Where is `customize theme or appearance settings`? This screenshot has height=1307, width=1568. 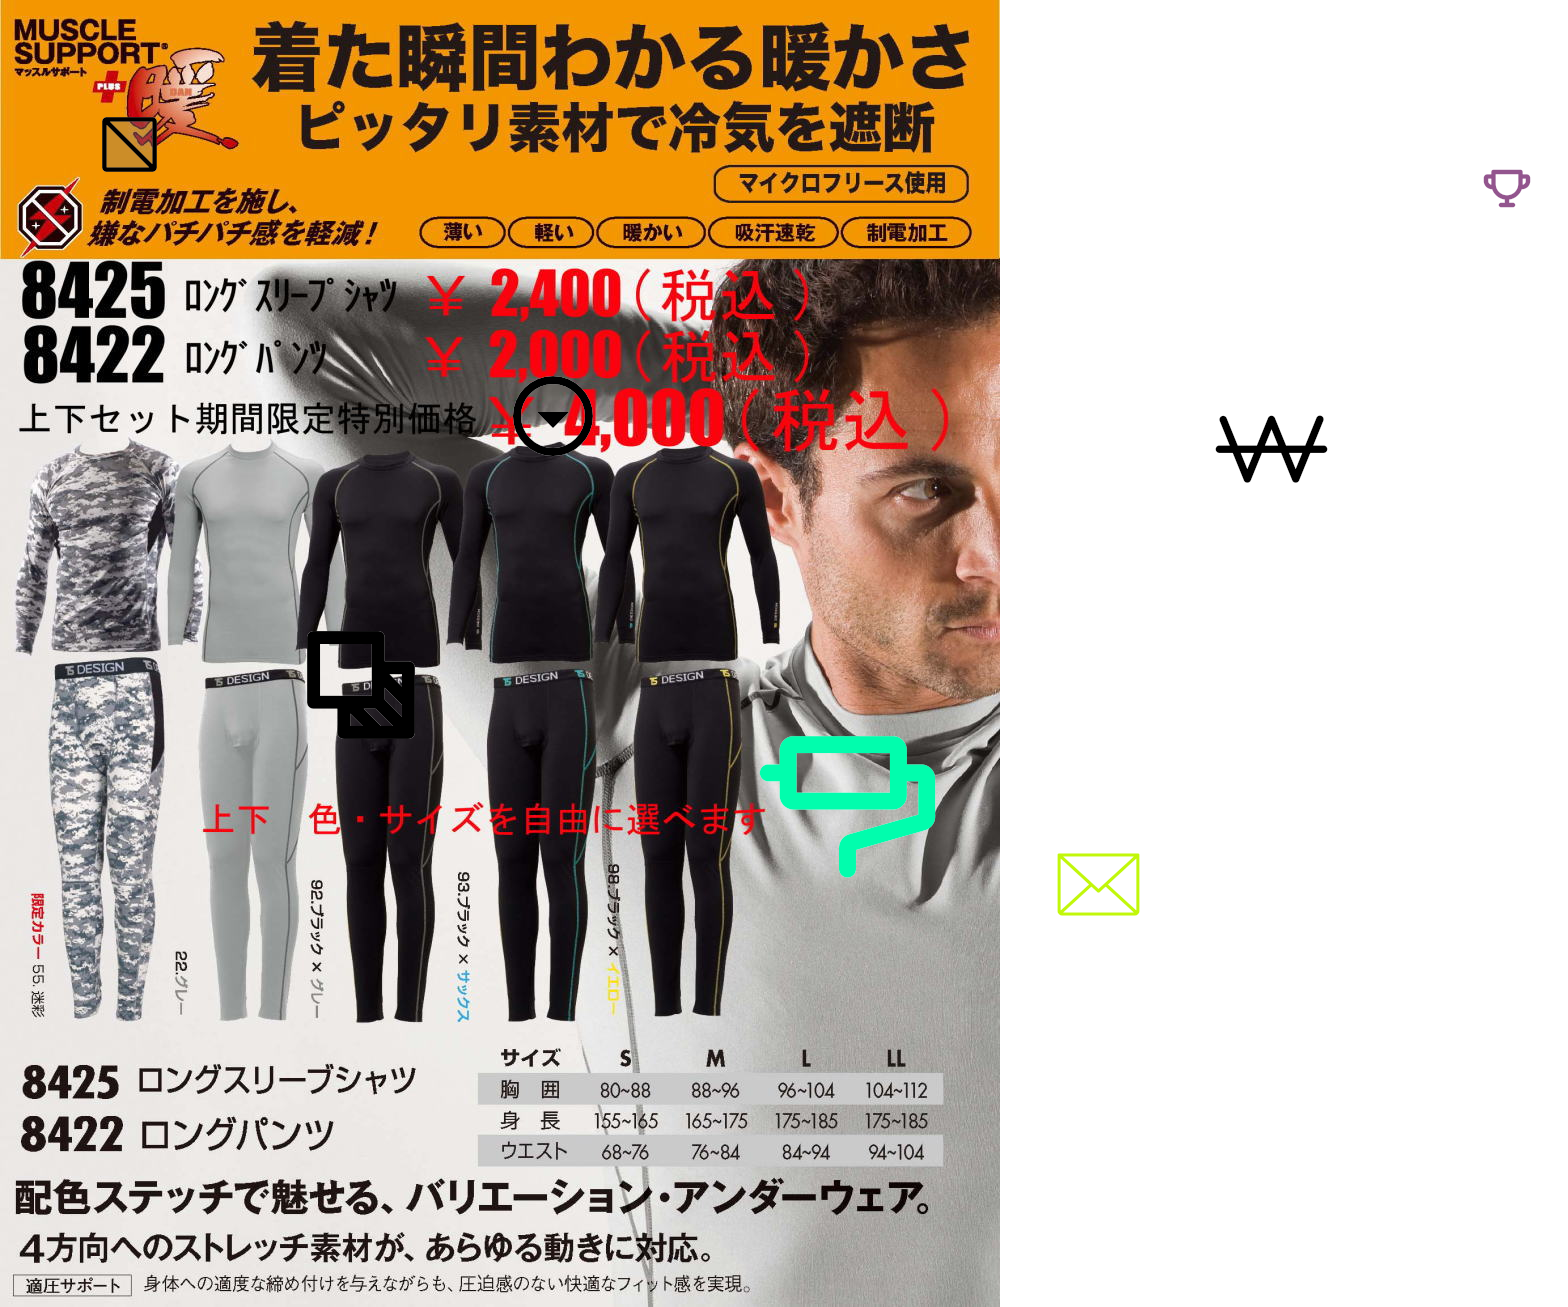 customize theme or appearance settings is located at coordinates (847, 795).